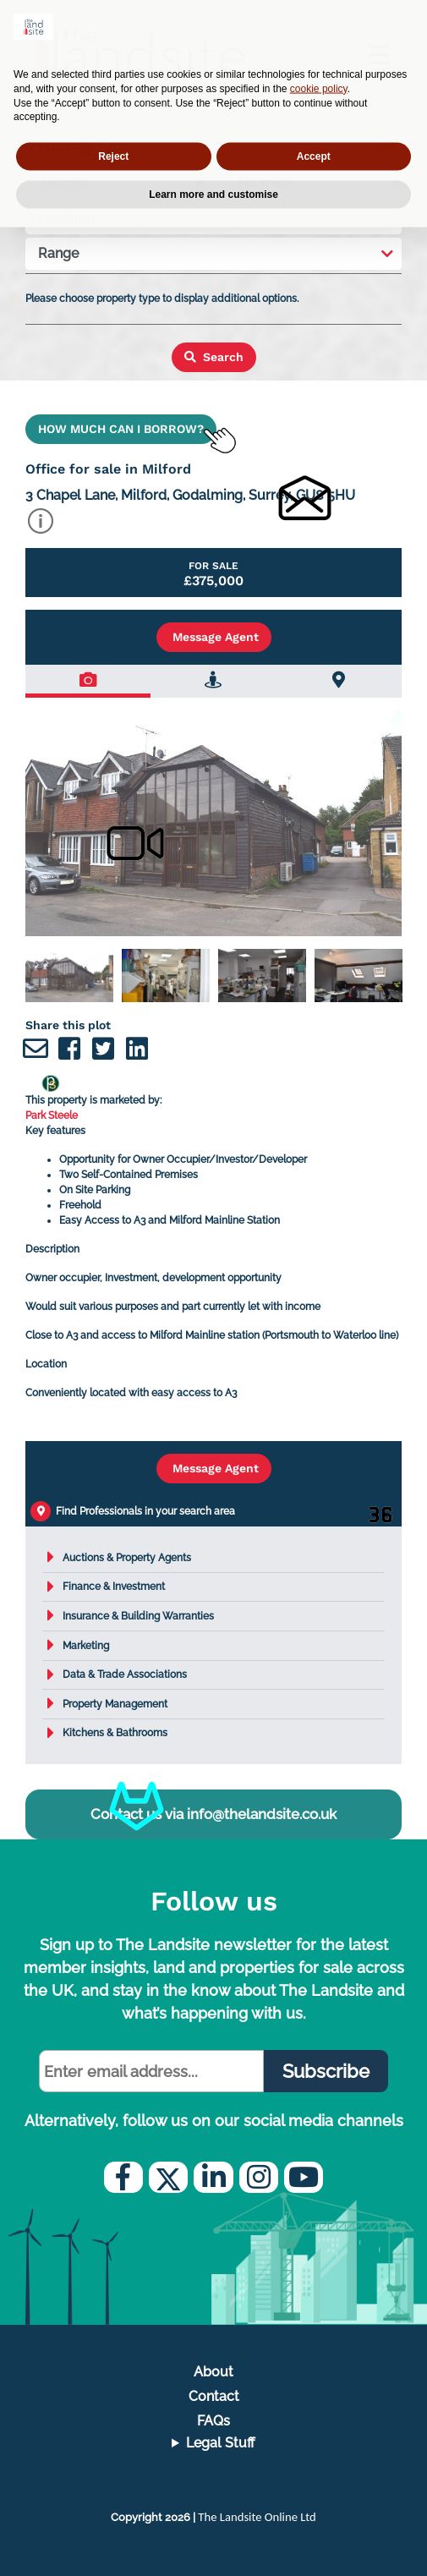 The height and width of the screenshot is (2576, 427). What do you see at coordinates (135, 843) in the screenshot?
I see `start a video call` at bounding box center [135, 843].